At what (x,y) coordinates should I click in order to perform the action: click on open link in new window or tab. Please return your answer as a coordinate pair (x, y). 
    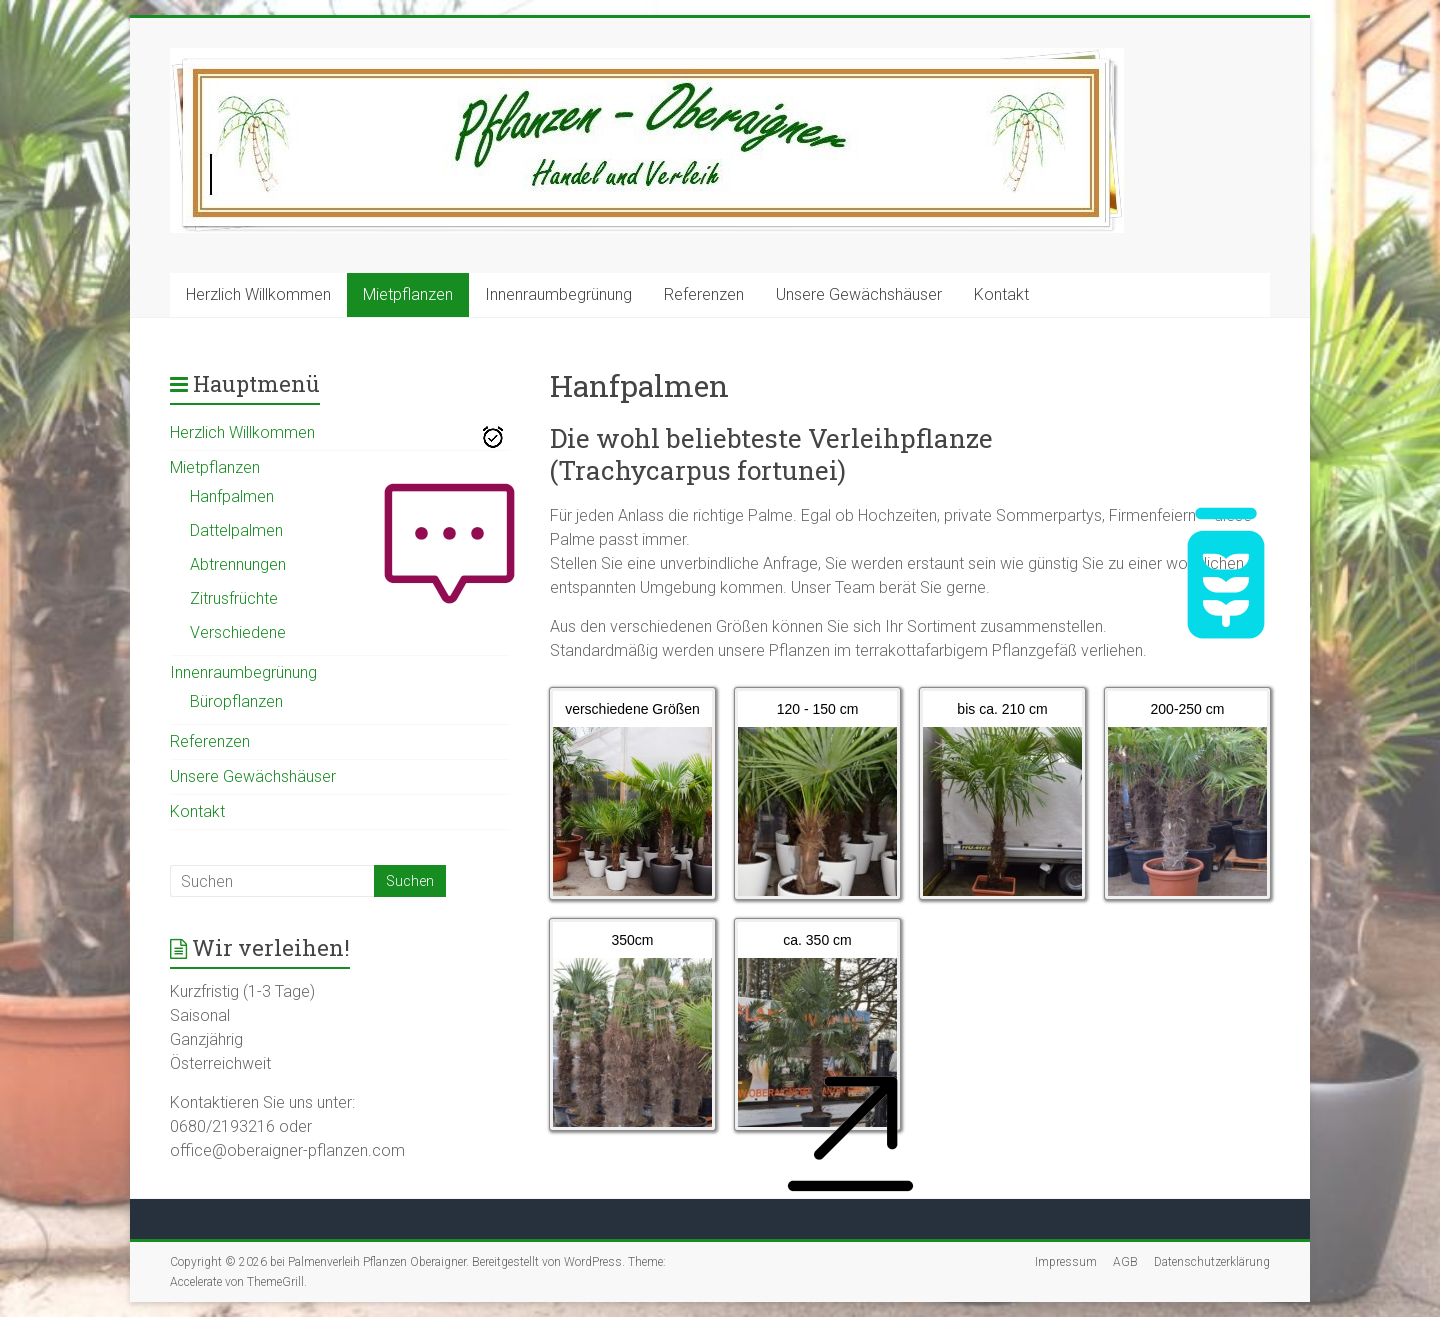
    Looking at the image, I should click on (850, 1128).